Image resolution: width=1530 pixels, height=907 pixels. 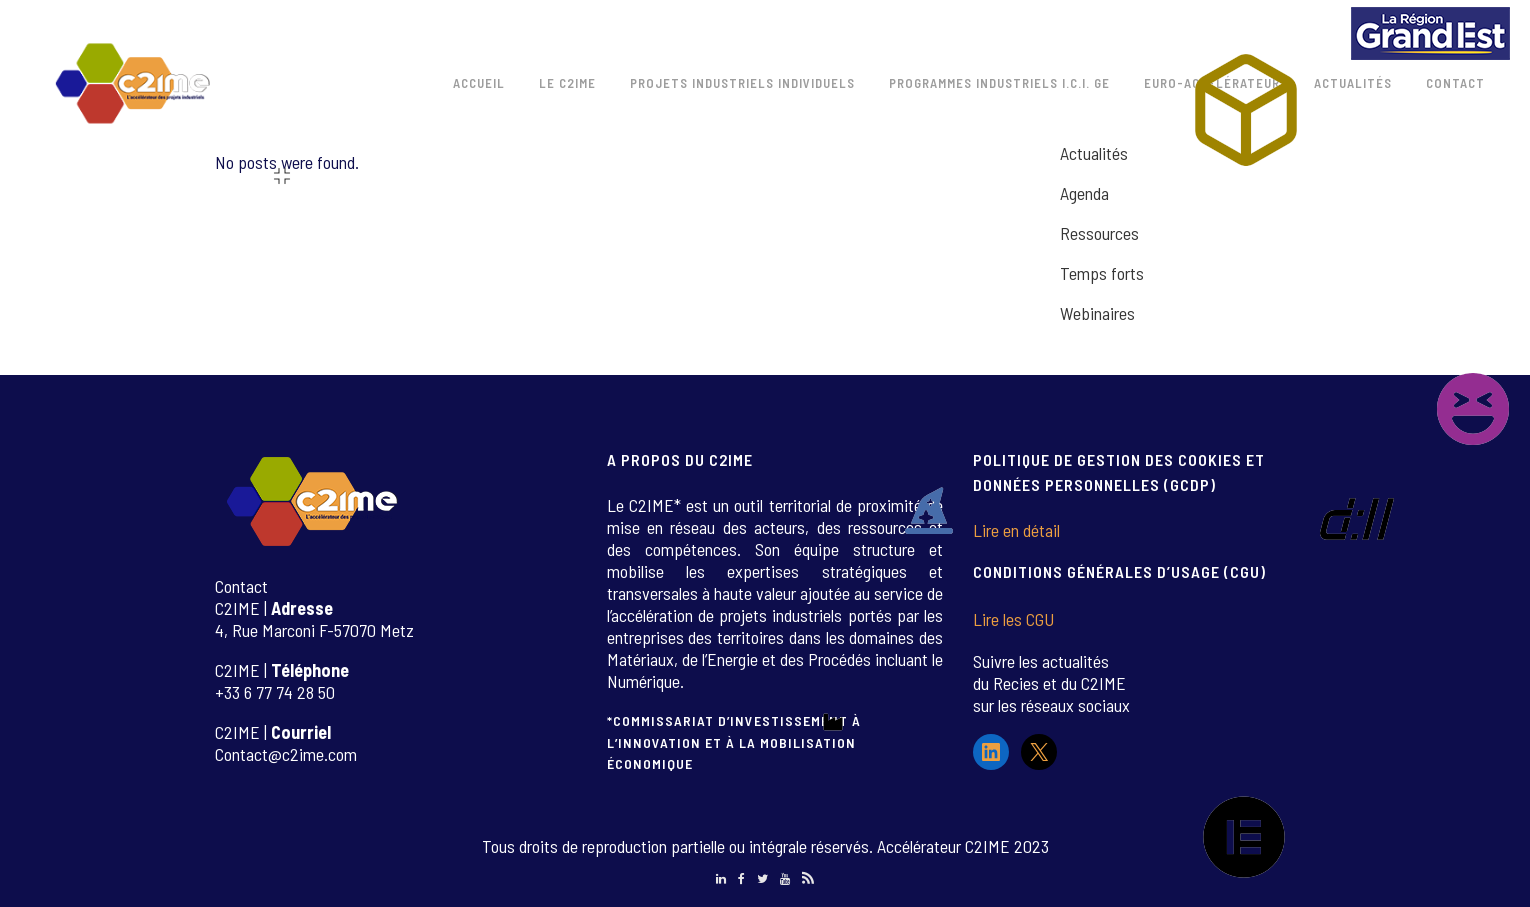 What do you see at coordinates (929, 510) in the screenshot?
I see `access wizard or magic-themed features` at bounding box center [929, 510].